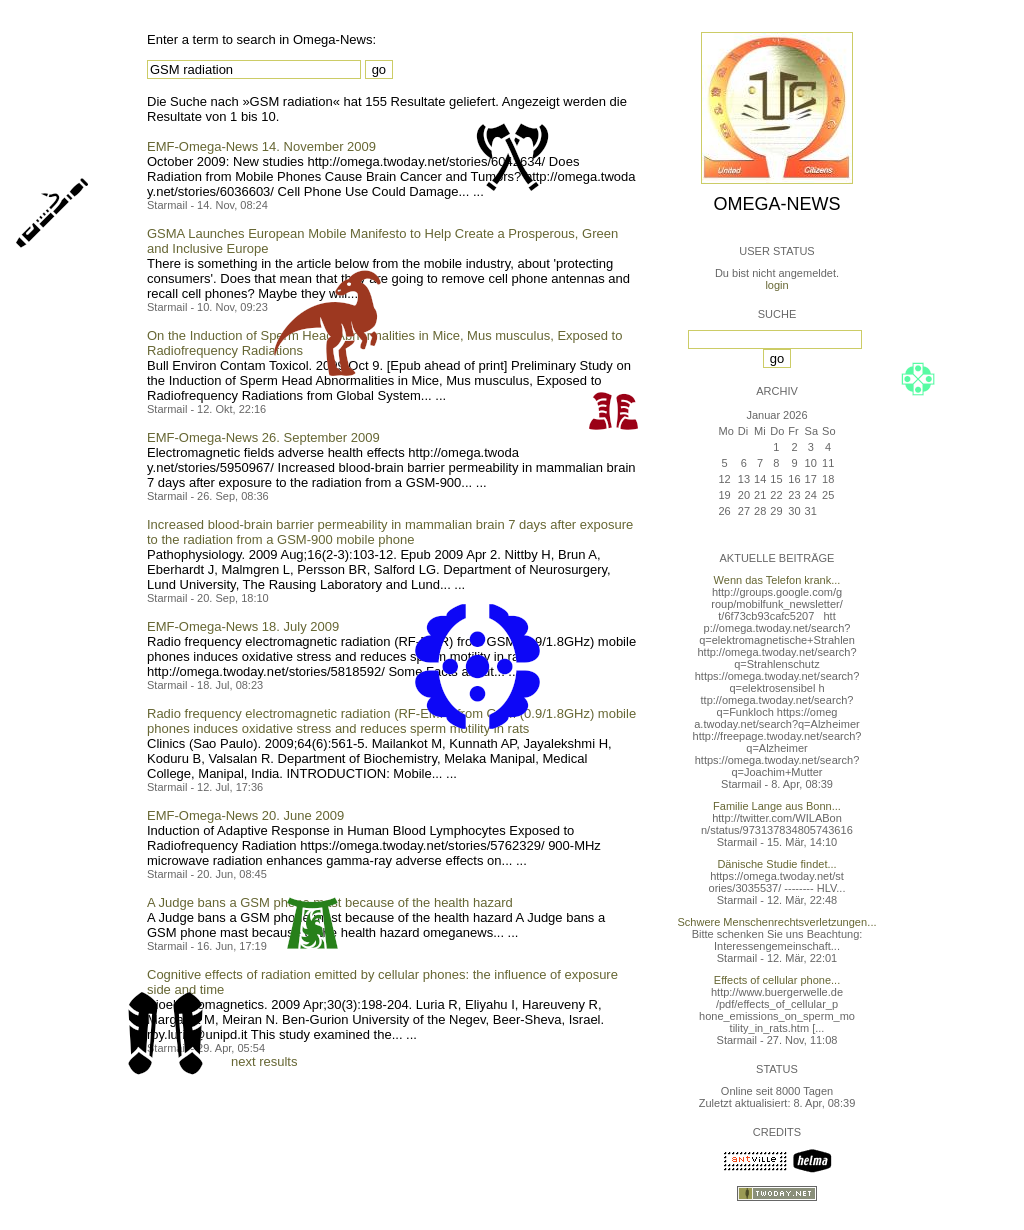 Image resolution: width=1024 pixels, height=1230 pixels. What do you see at coordinates (613, 410) in the screenshot?
I see `equip steel-toe boots to your character` at bounding box center [613, 410].